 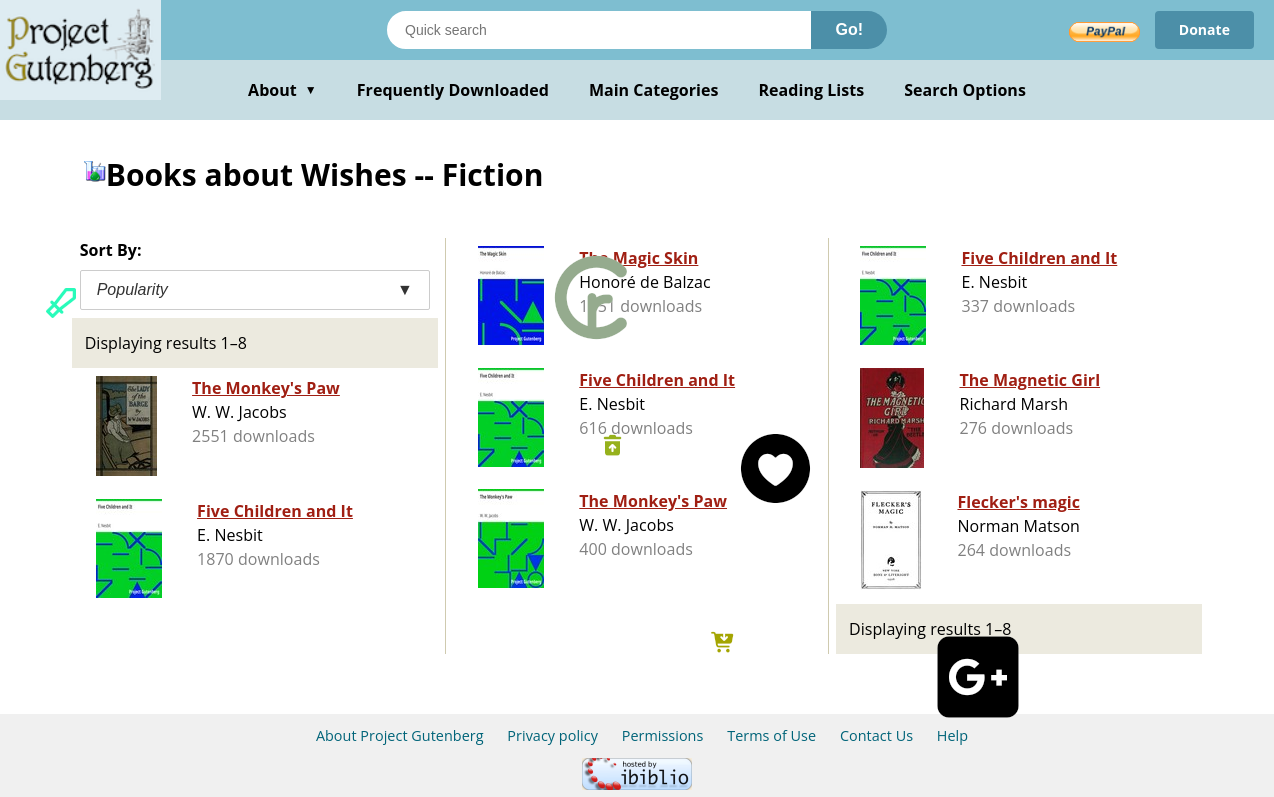 What do you see at coordinates (723, 642) in the screenshot?
I see `add item to shopping cart` at bounding box center [723, 642].